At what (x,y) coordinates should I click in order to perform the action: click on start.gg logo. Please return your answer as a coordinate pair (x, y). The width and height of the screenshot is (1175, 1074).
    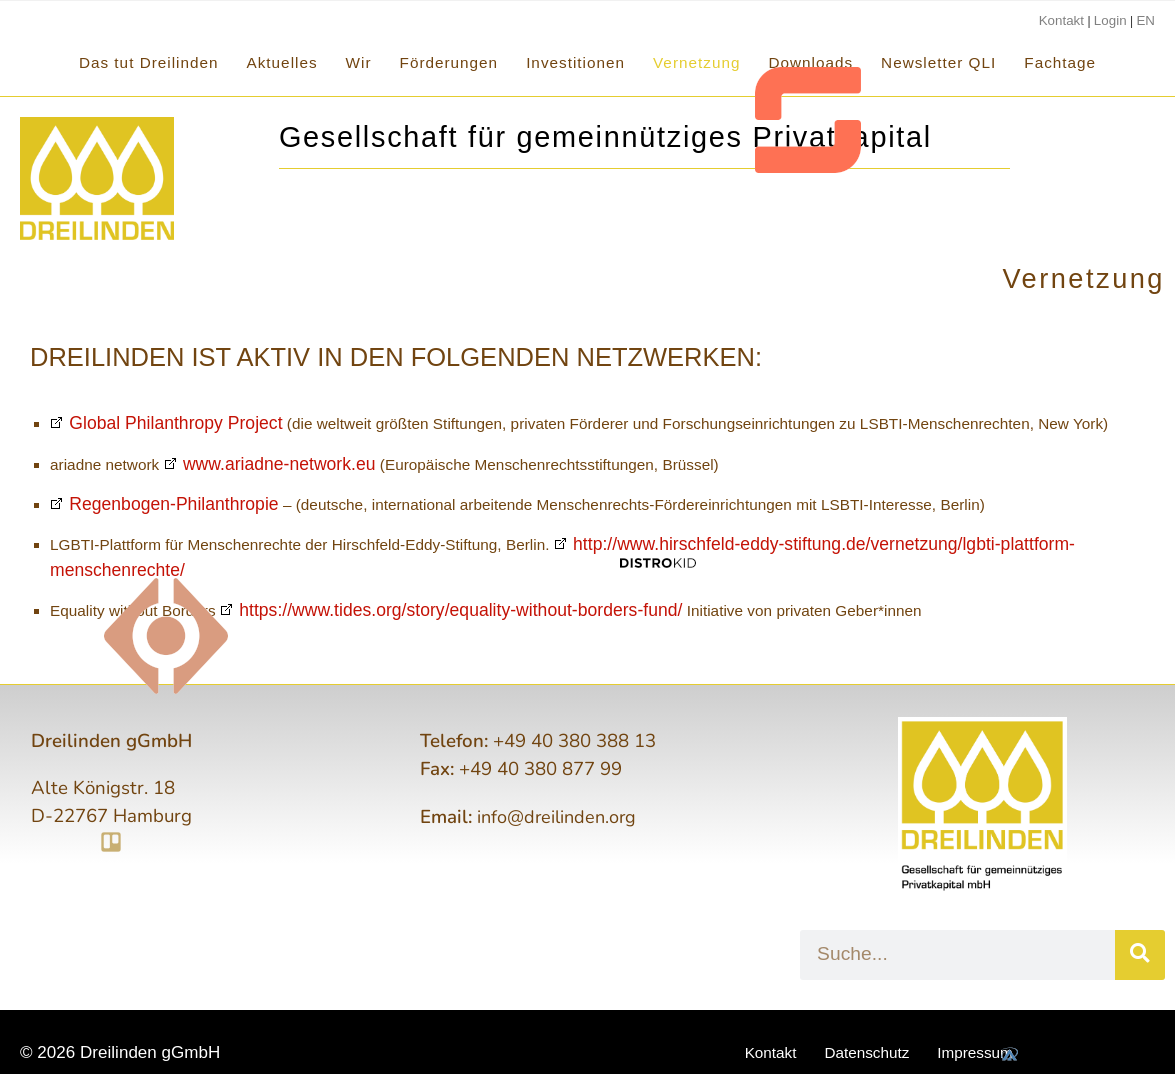
    Looking at the image, I should click on (808, 120).